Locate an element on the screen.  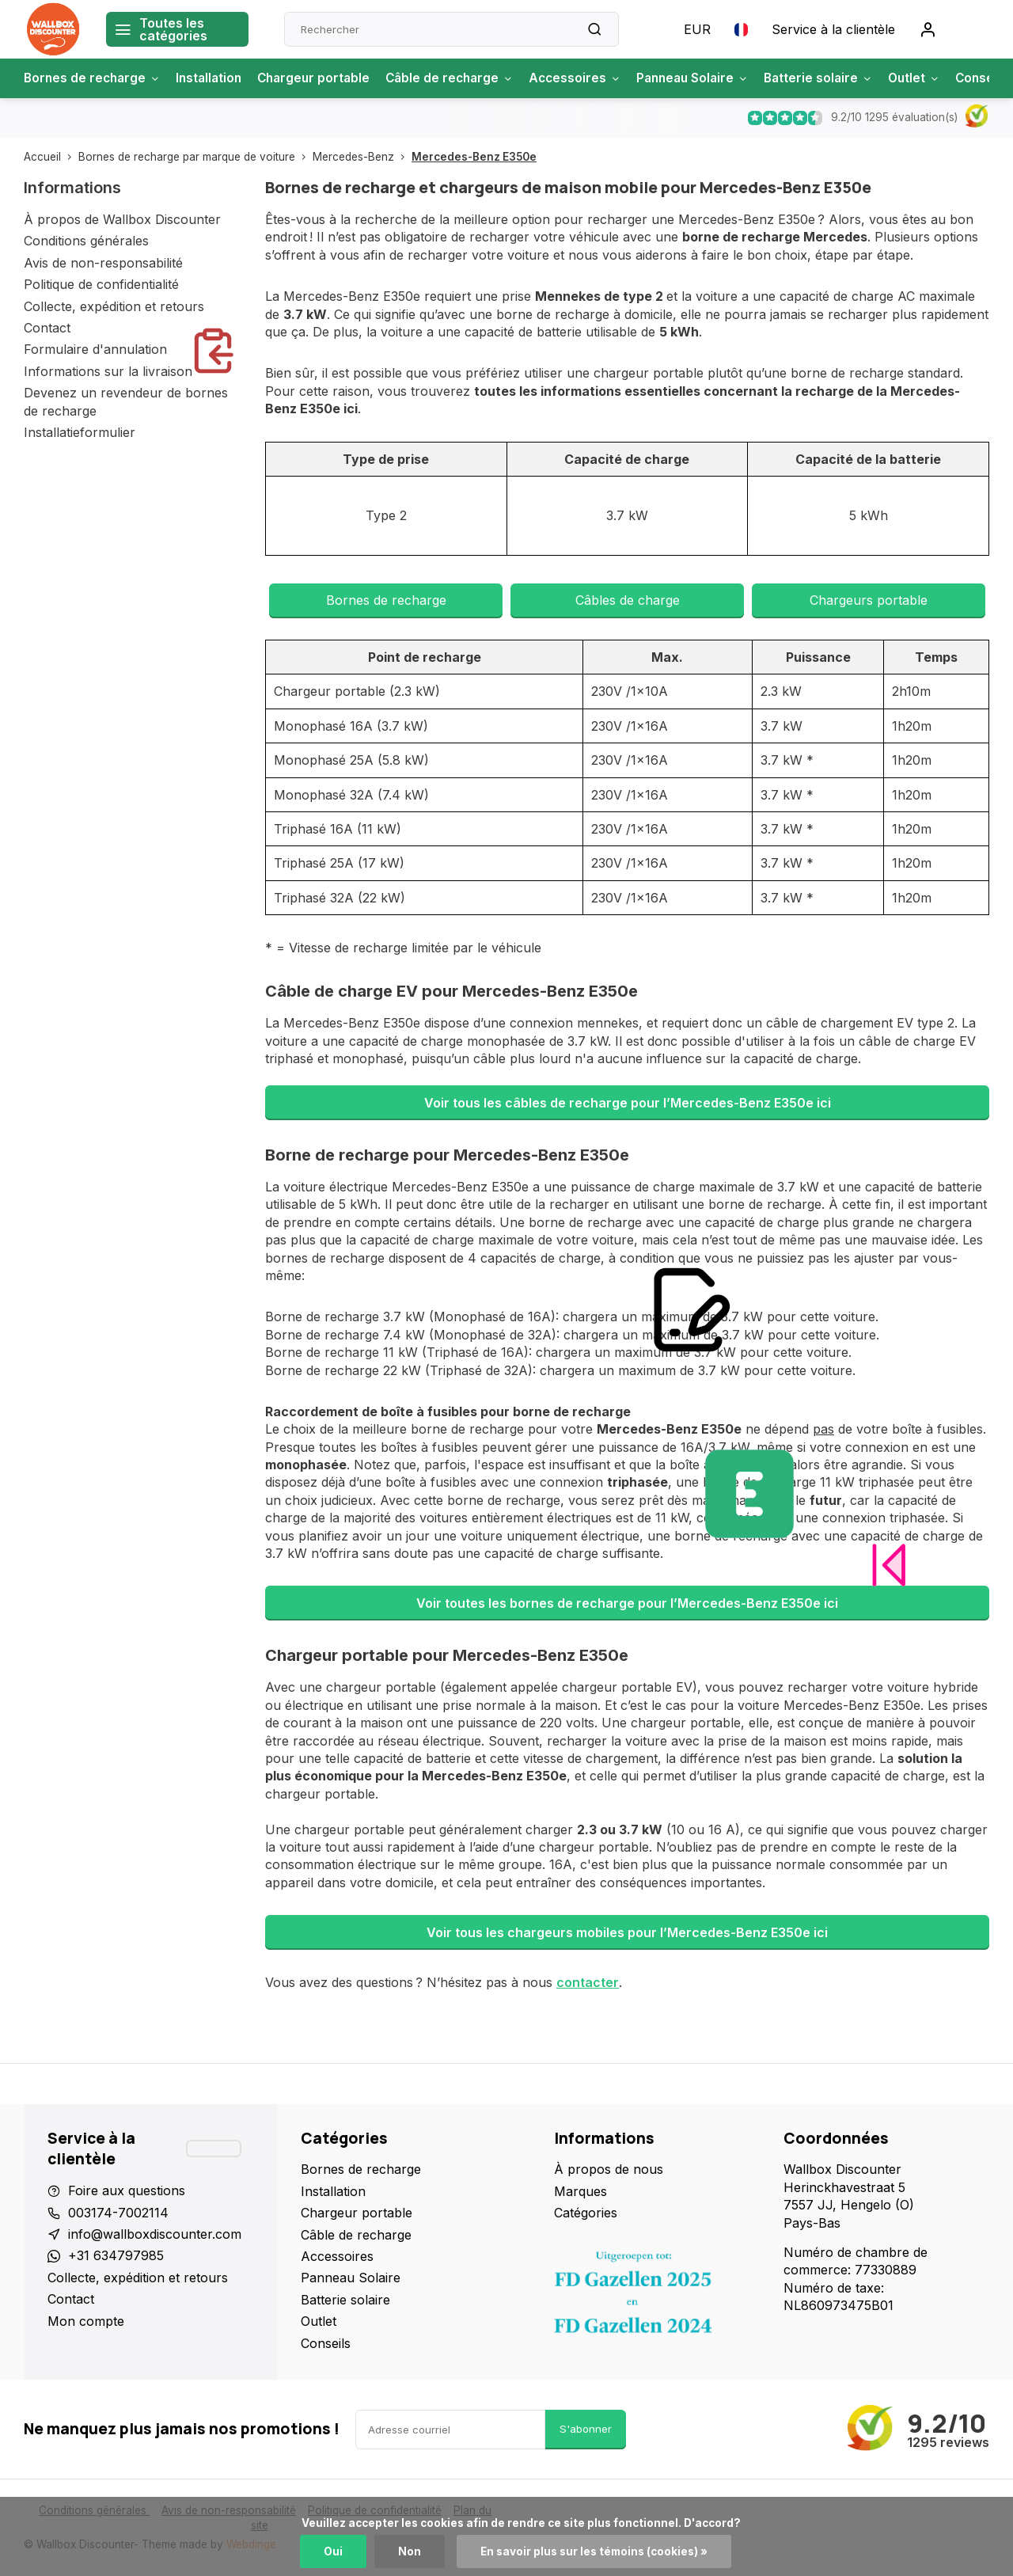
go to the beginning or first item is located at coordinates (888, 1565).